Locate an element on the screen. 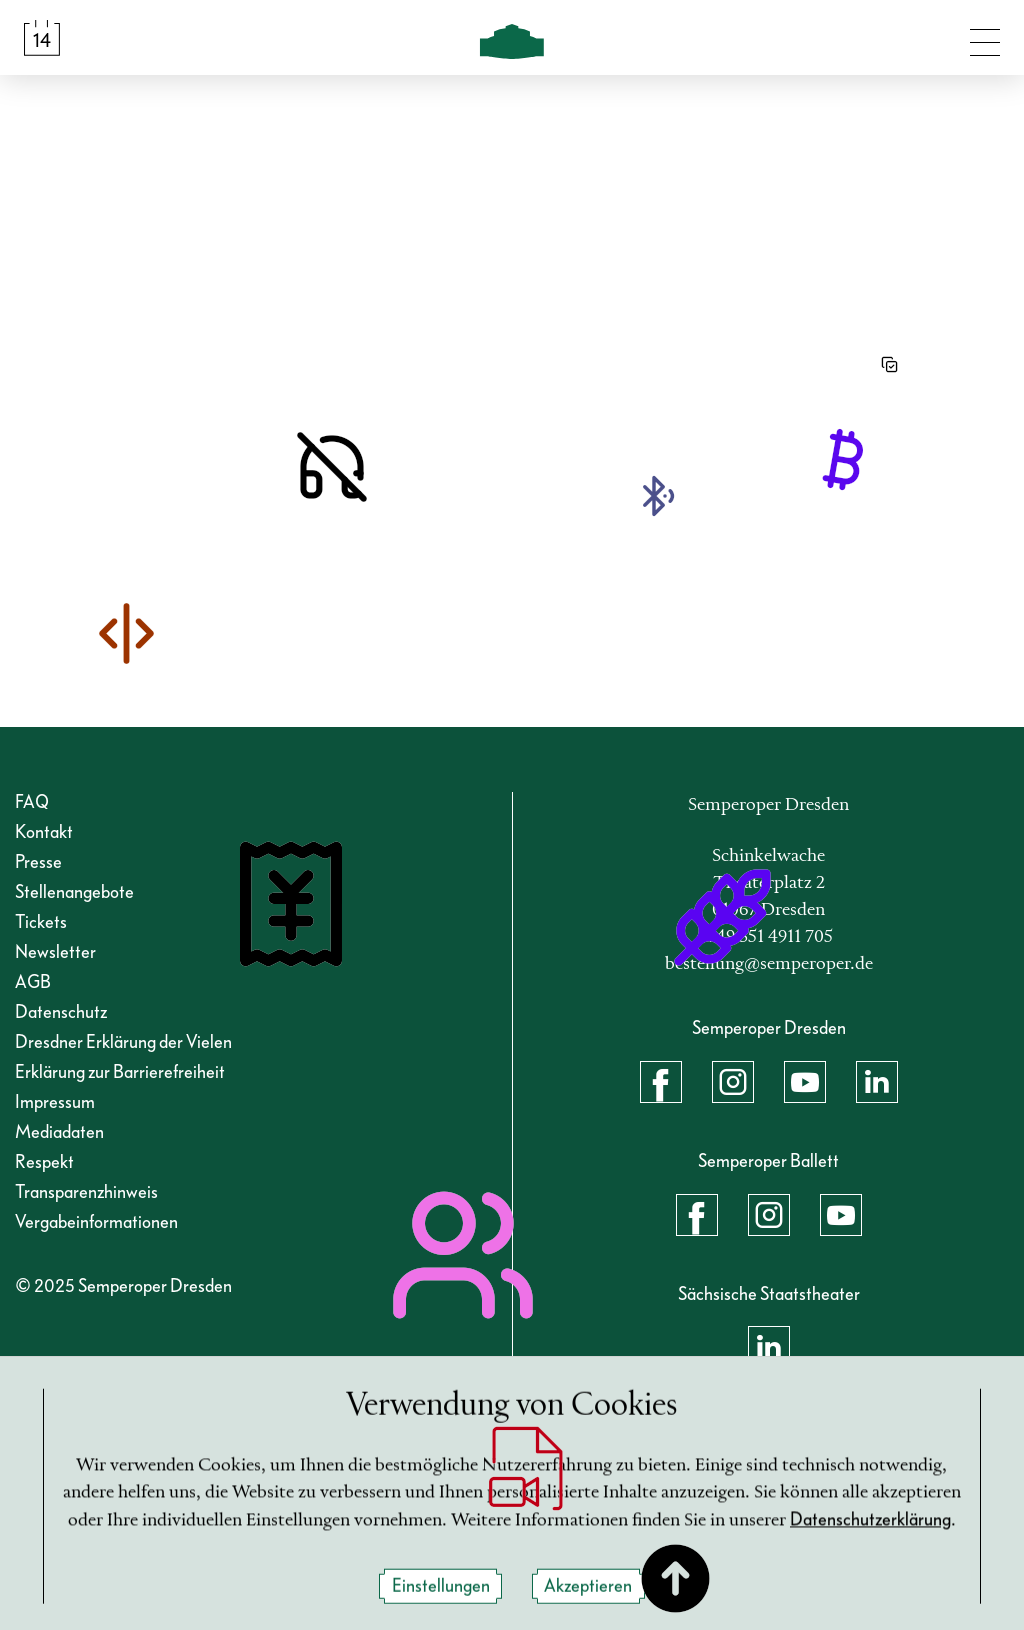  access a video file is located at coordinates (527, 1468).